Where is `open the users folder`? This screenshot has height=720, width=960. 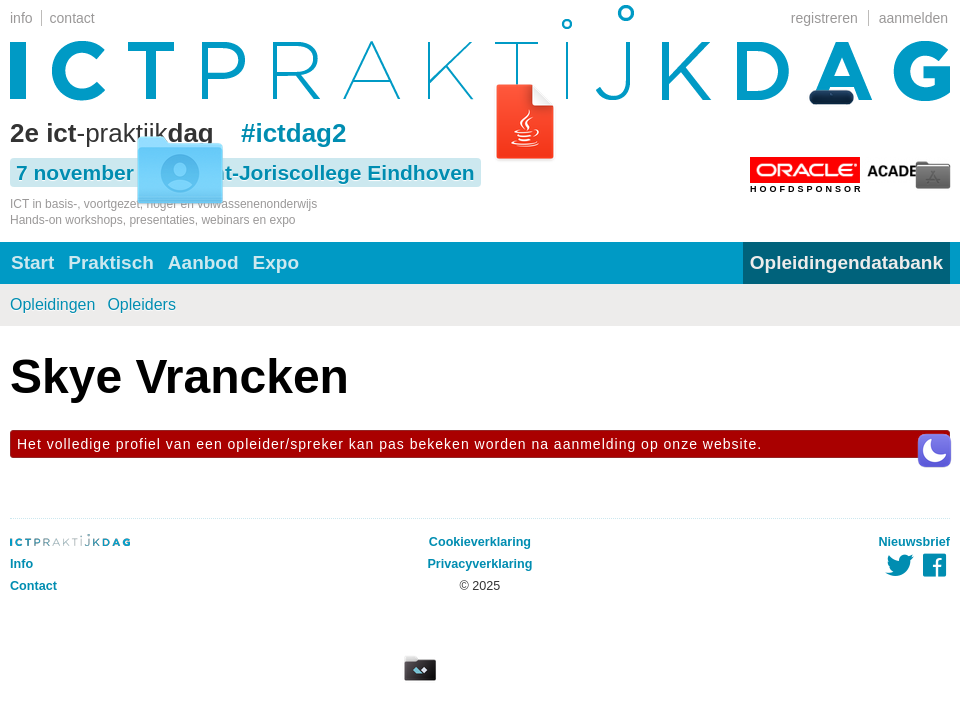 open the users folder is located at coordinates (180, 170).